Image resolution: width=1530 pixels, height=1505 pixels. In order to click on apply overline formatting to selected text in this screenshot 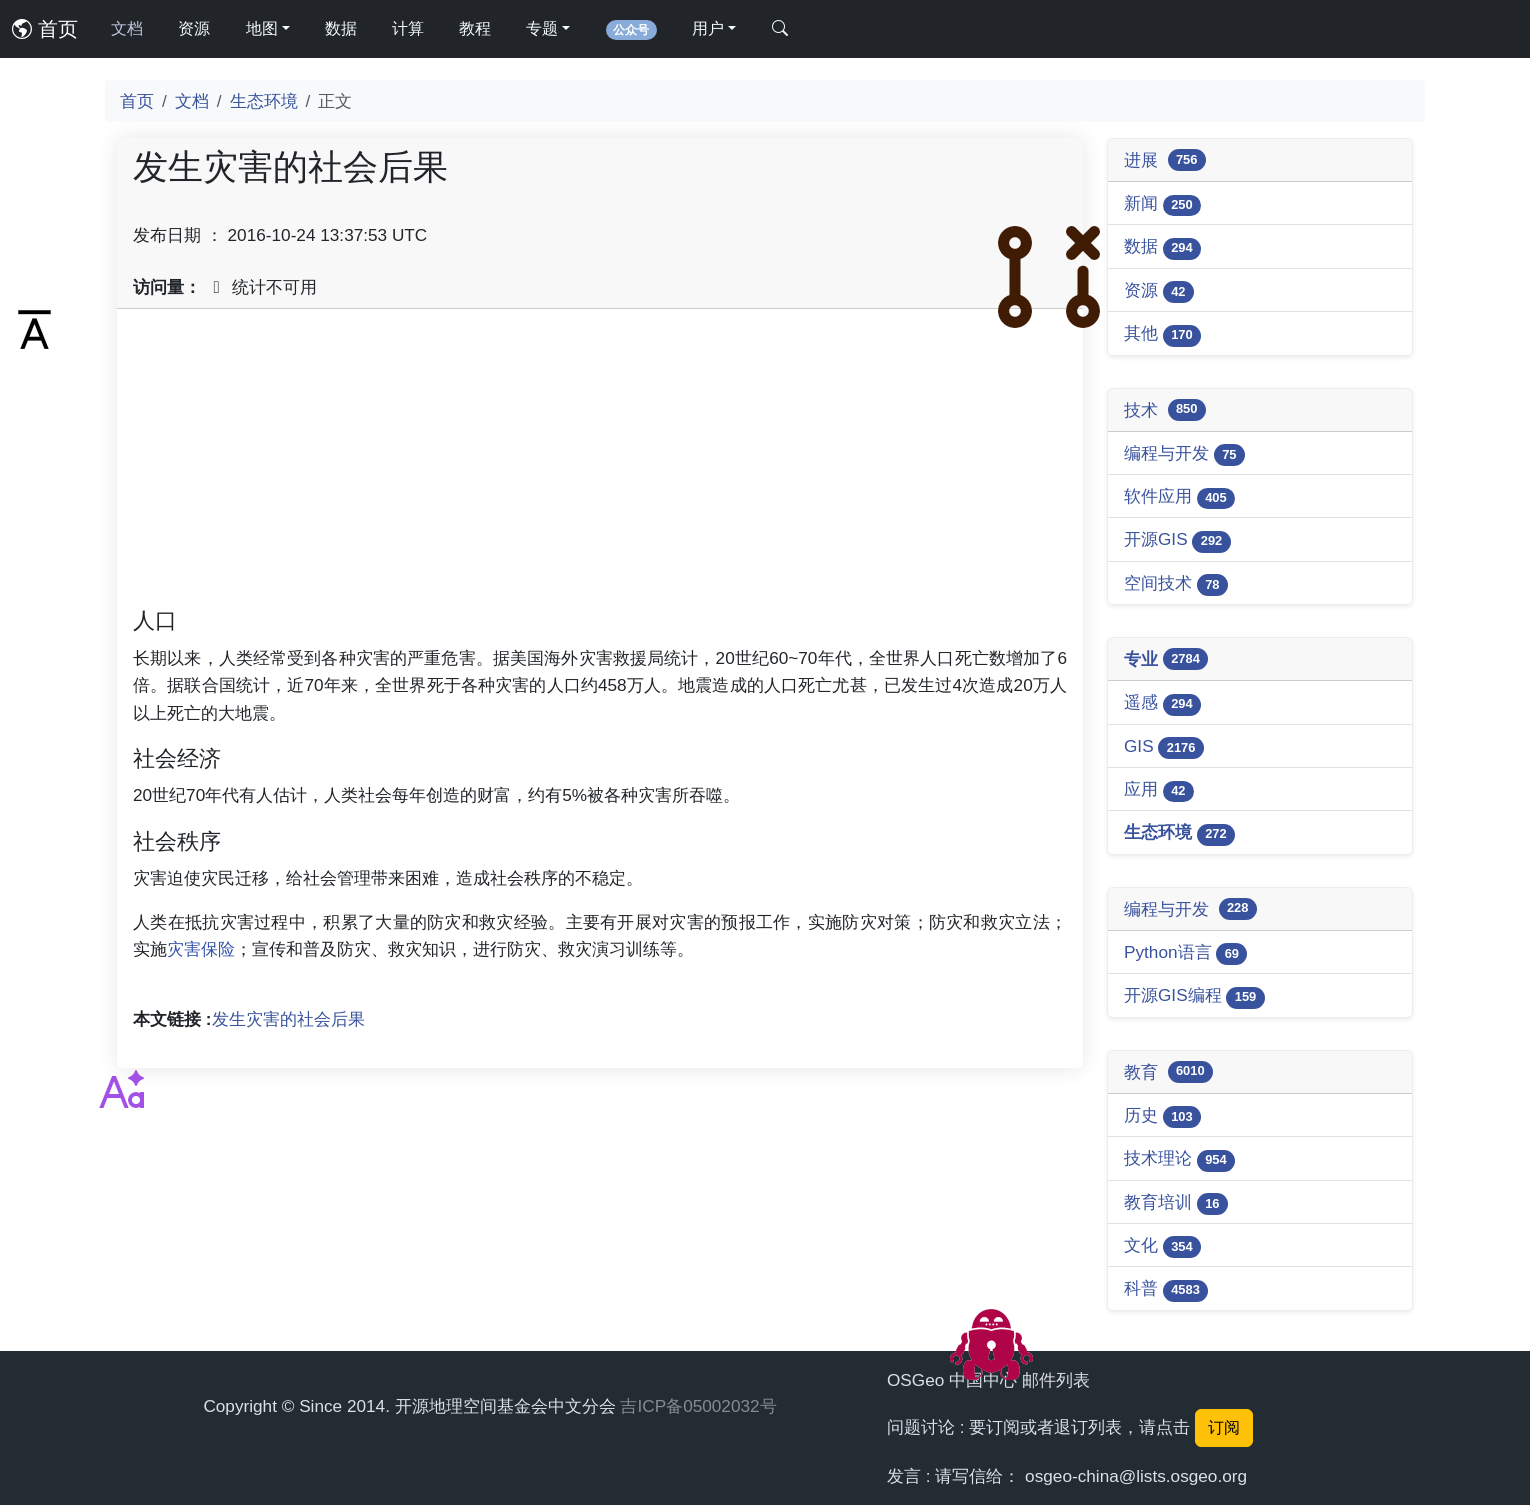, I will do `click(34, 328)`.